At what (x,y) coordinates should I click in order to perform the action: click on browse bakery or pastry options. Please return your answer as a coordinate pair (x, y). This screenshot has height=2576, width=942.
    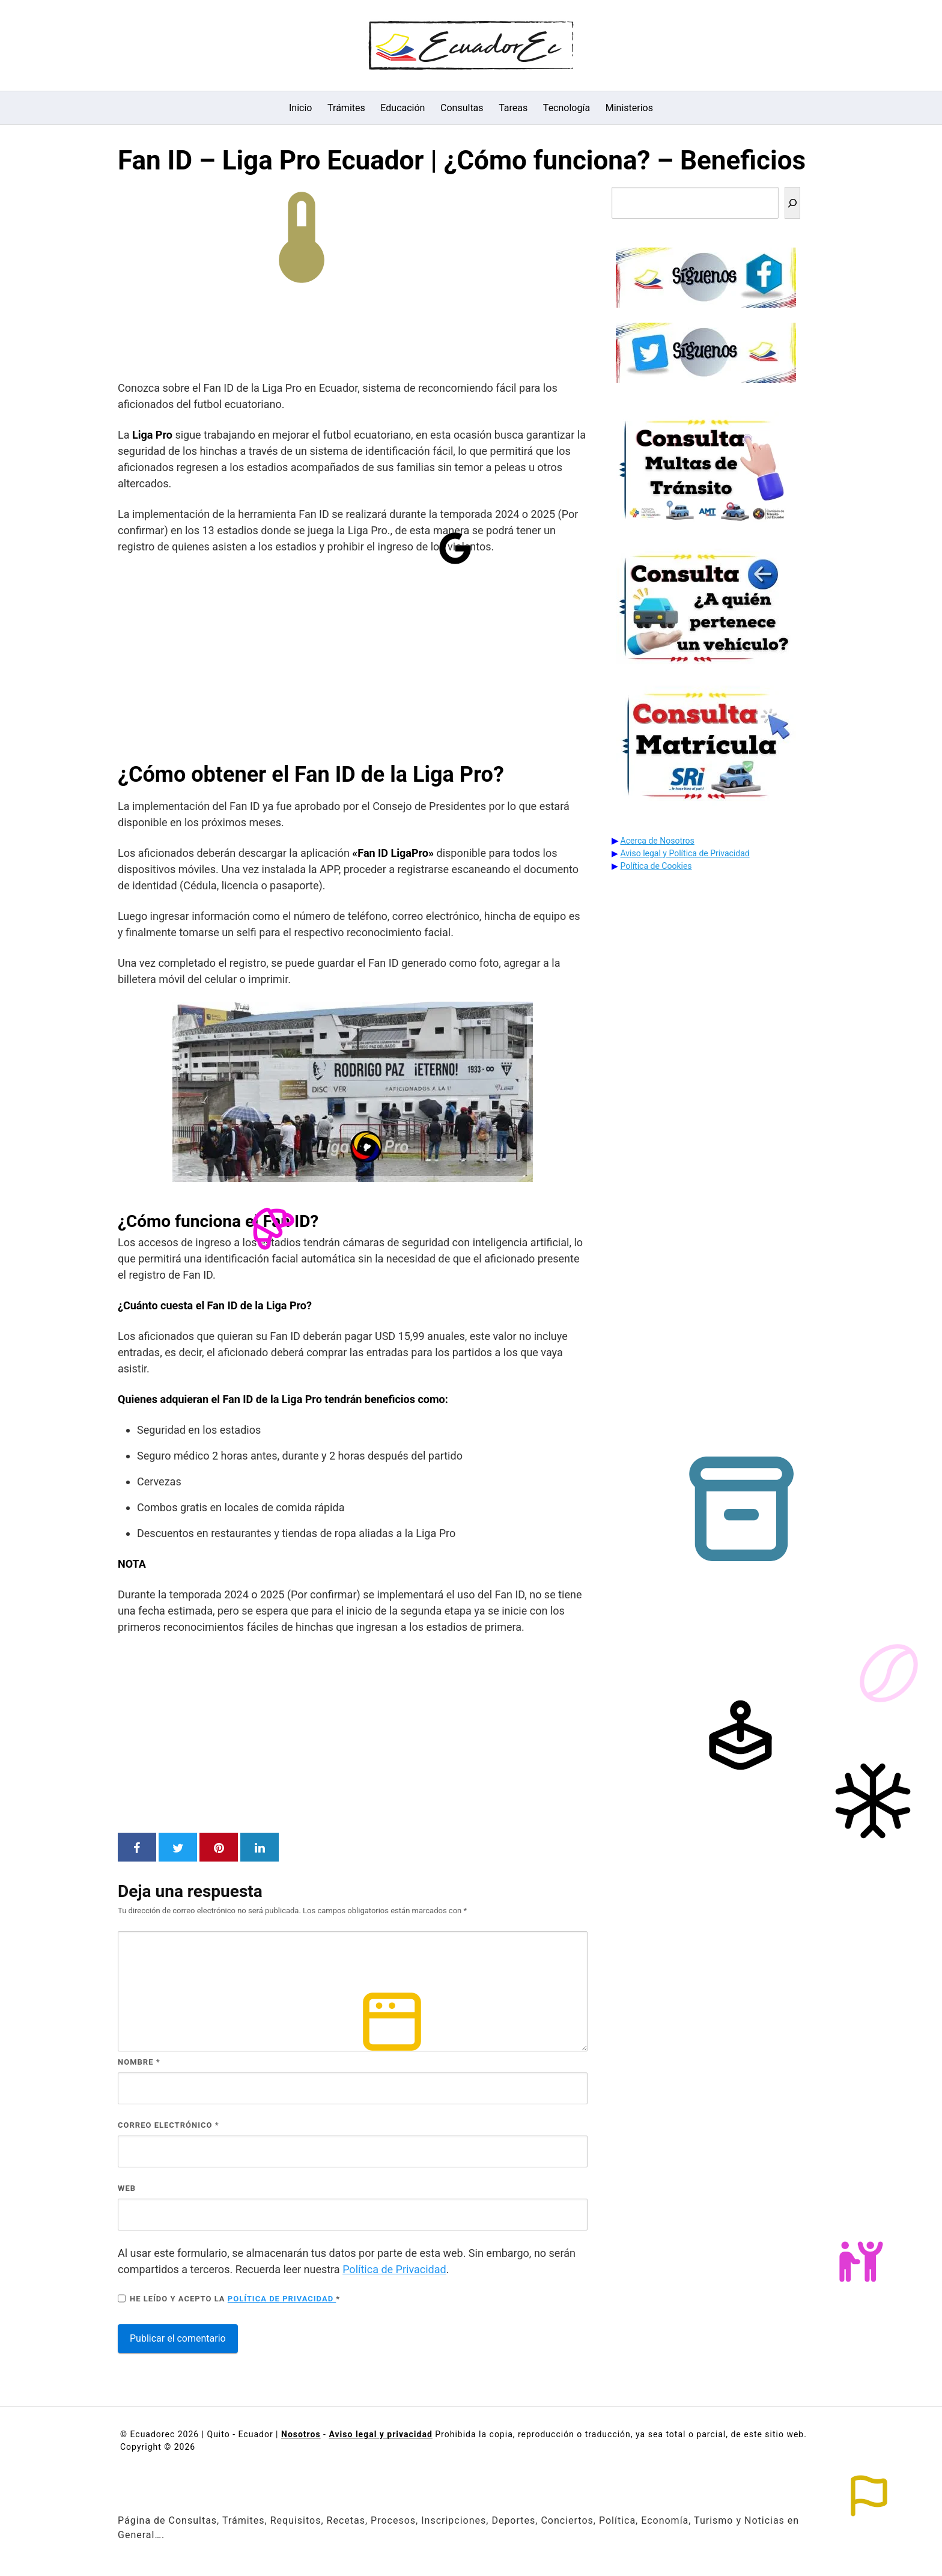
    Looking at the image, I should click on (273, 1228).